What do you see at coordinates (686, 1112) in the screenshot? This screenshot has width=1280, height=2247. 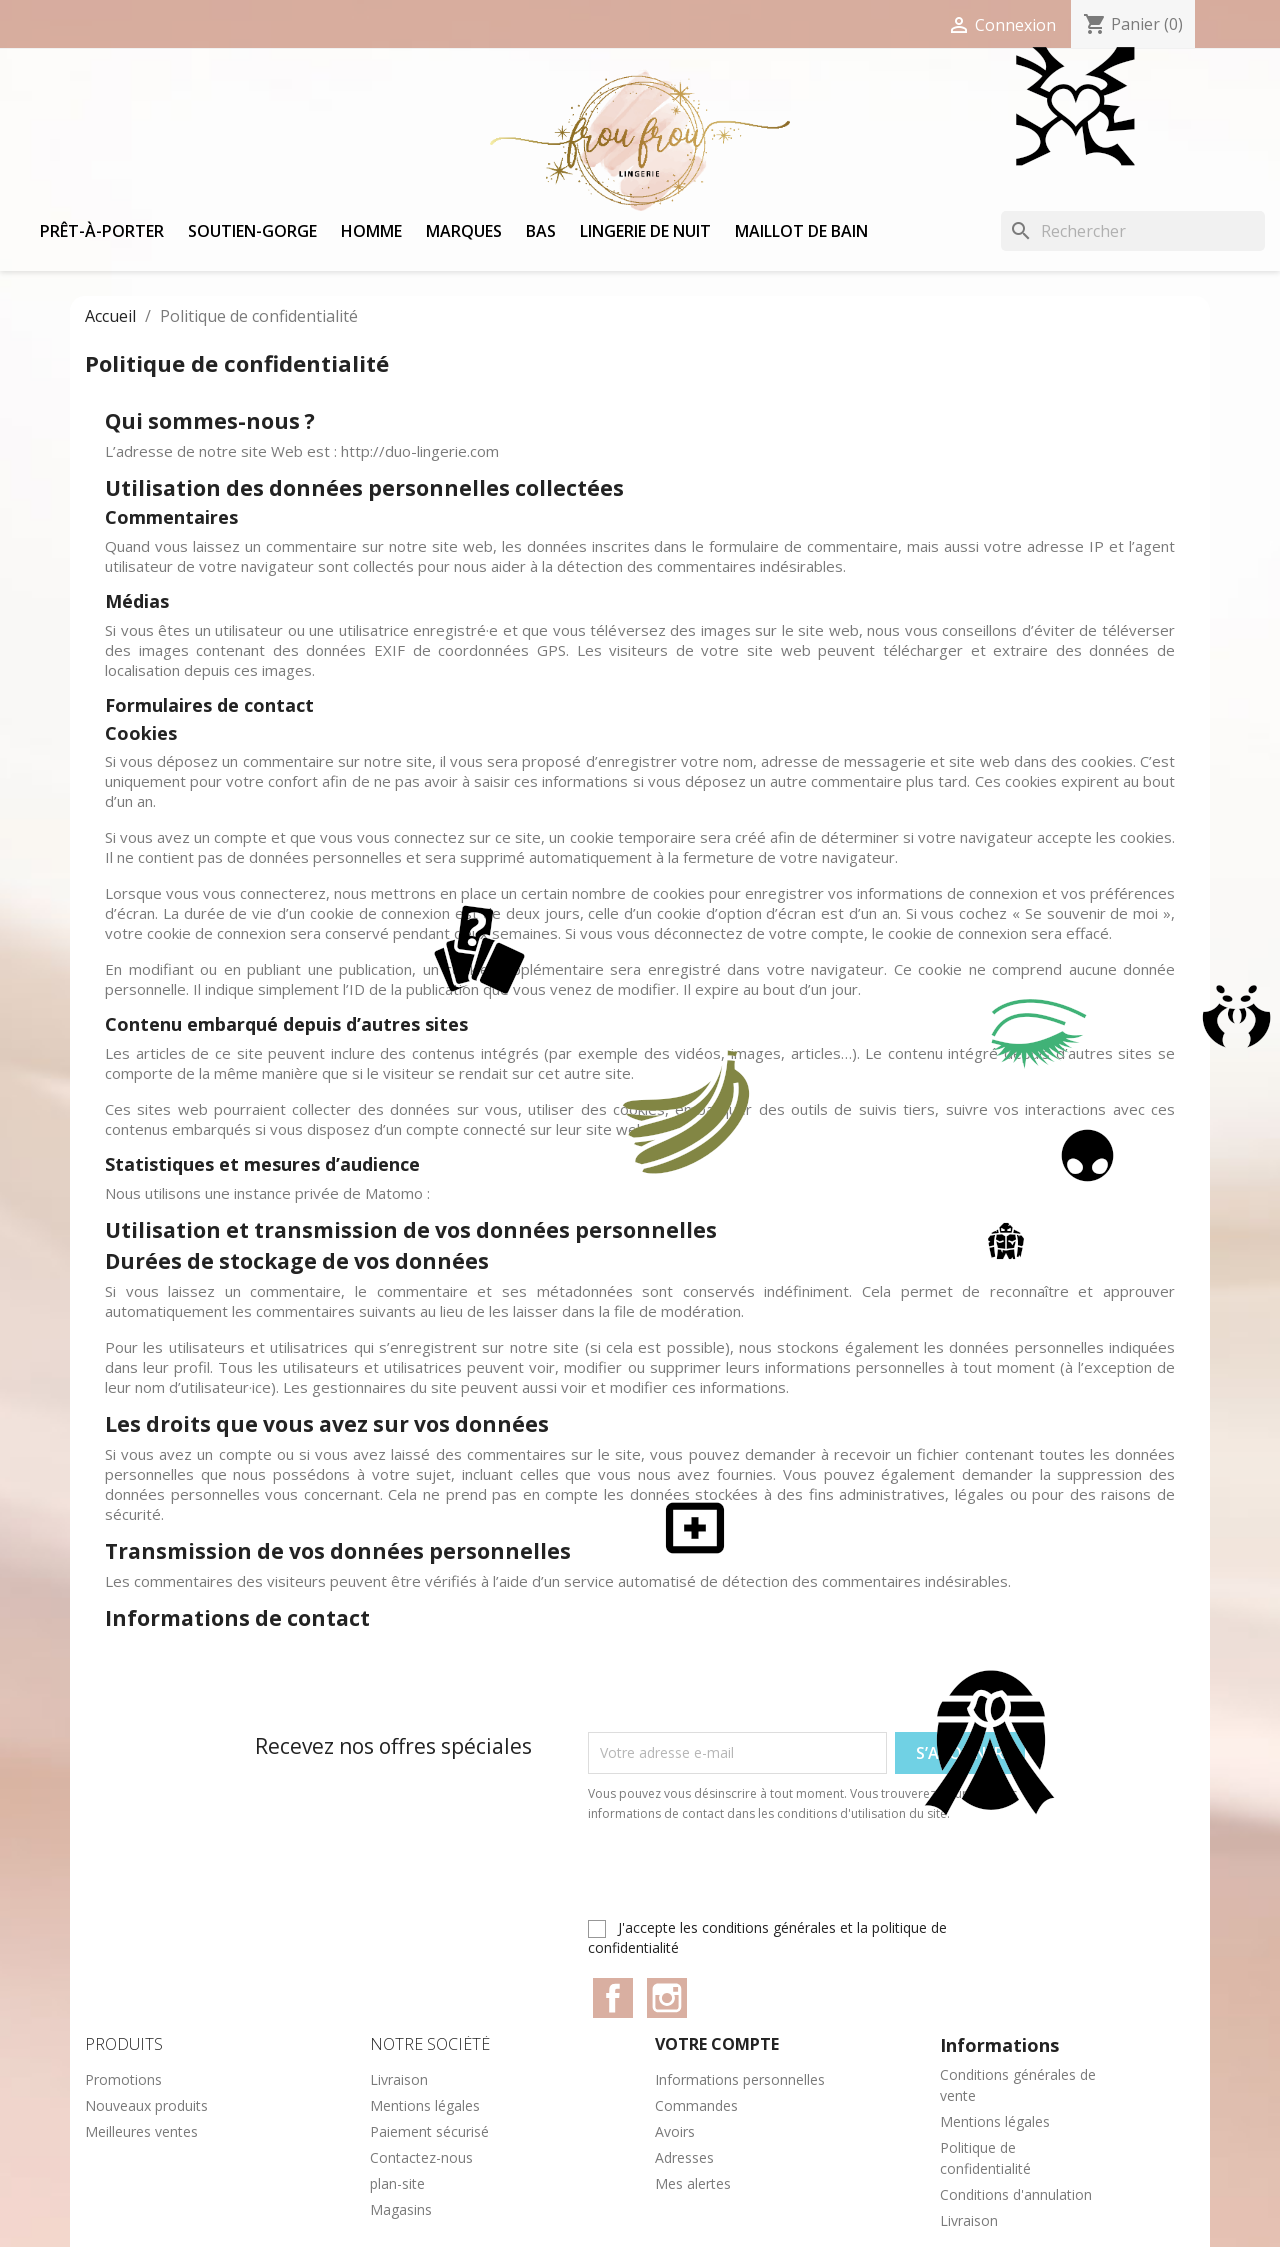 I see `banana item or fruit category in a game inventory` at bounding box center [686, 1112].